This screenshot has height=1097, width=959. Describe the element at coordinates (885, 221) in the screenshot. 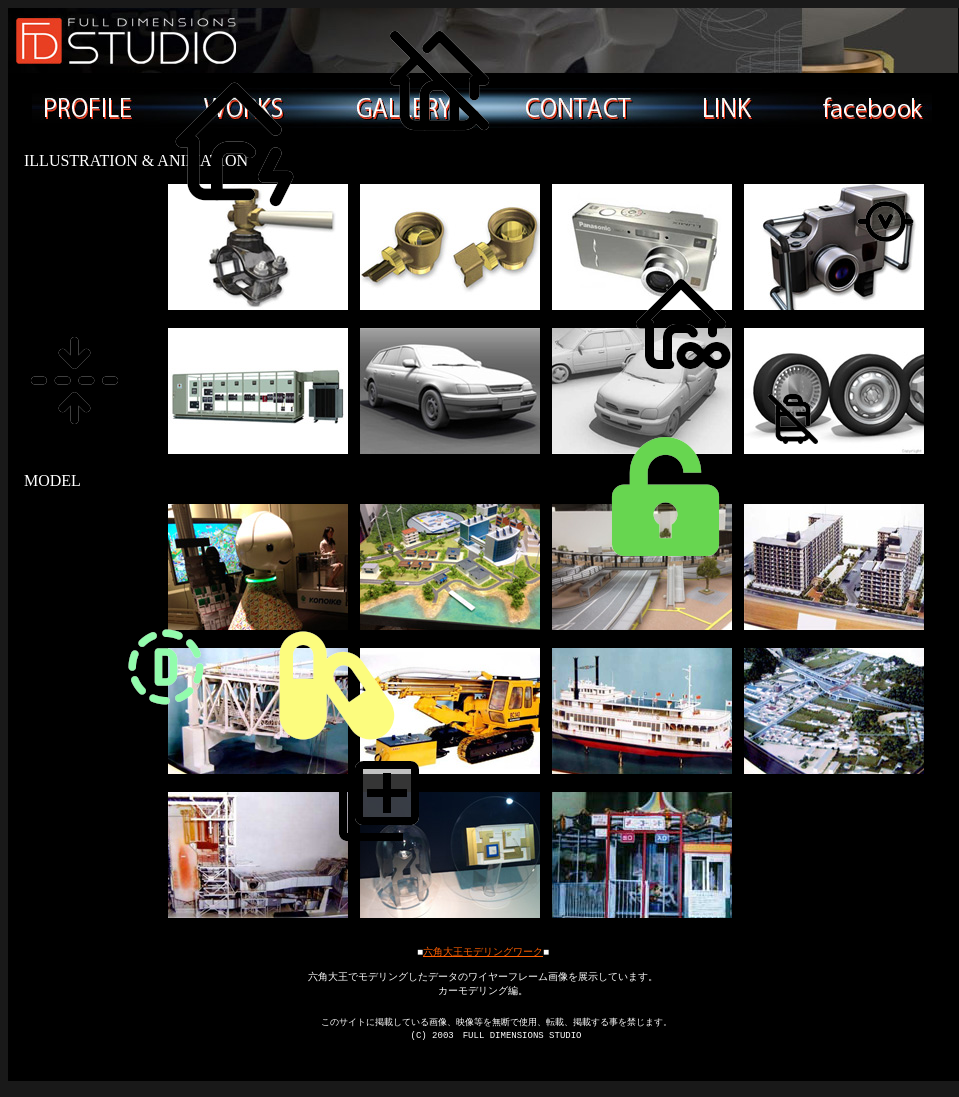

I see `voltmeter component in a circuit diagram` at that location.